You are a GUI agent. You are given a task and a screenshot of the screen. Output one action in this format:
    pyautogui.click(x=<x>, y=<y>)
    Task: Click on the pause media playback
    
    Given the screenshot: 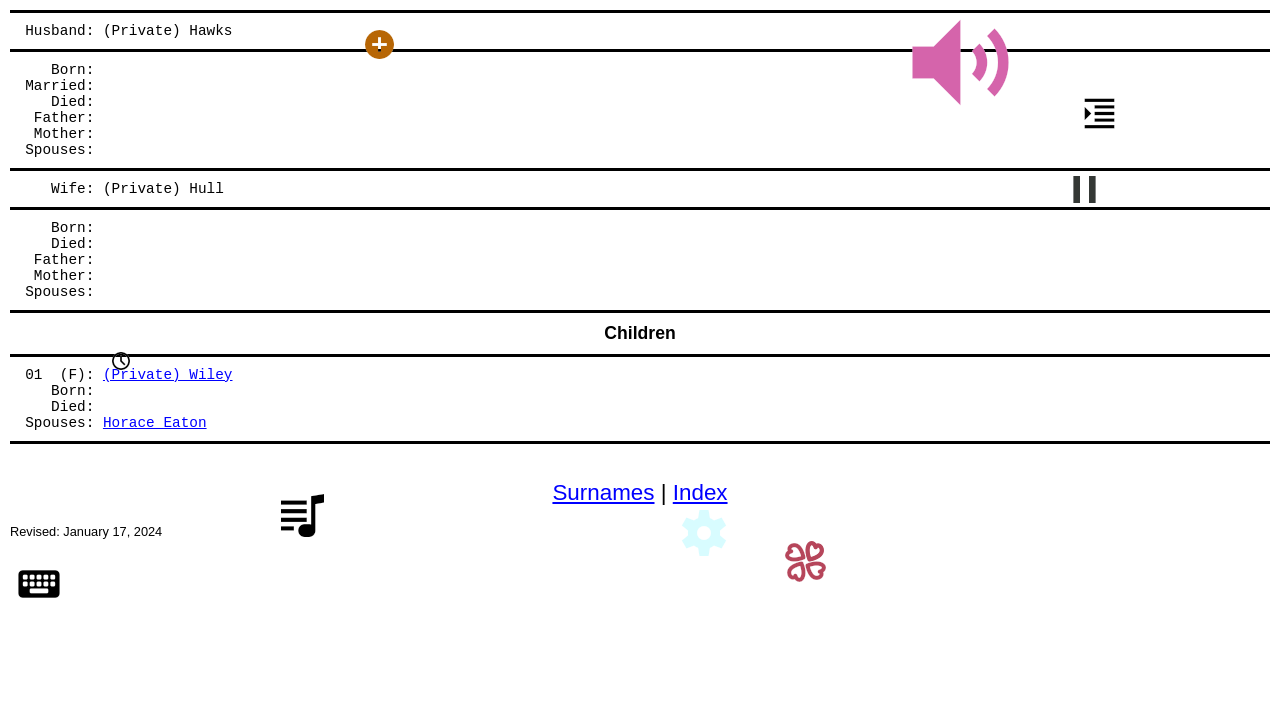 What is the action you would take?
    pyautogui.click(x=1084, y=189)
    